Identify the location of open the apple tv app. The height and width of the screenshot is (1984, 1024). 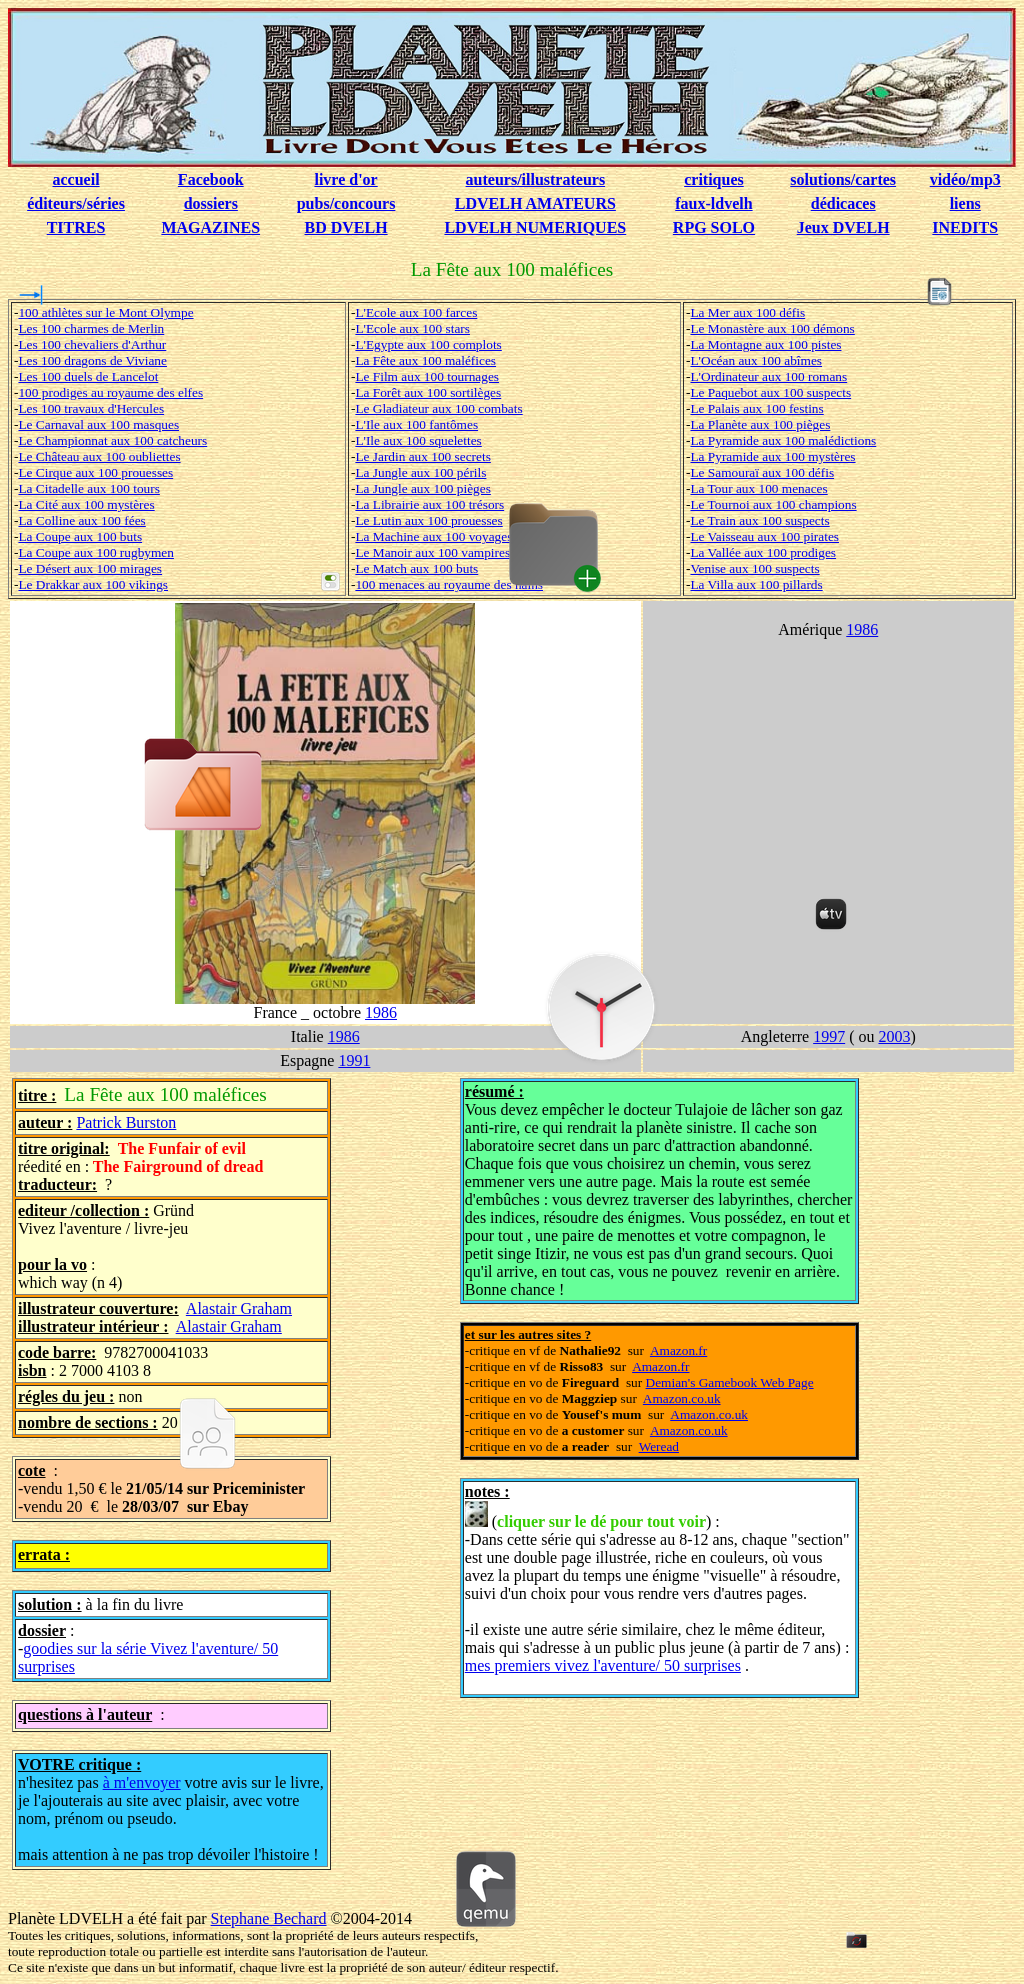
(831, 914).